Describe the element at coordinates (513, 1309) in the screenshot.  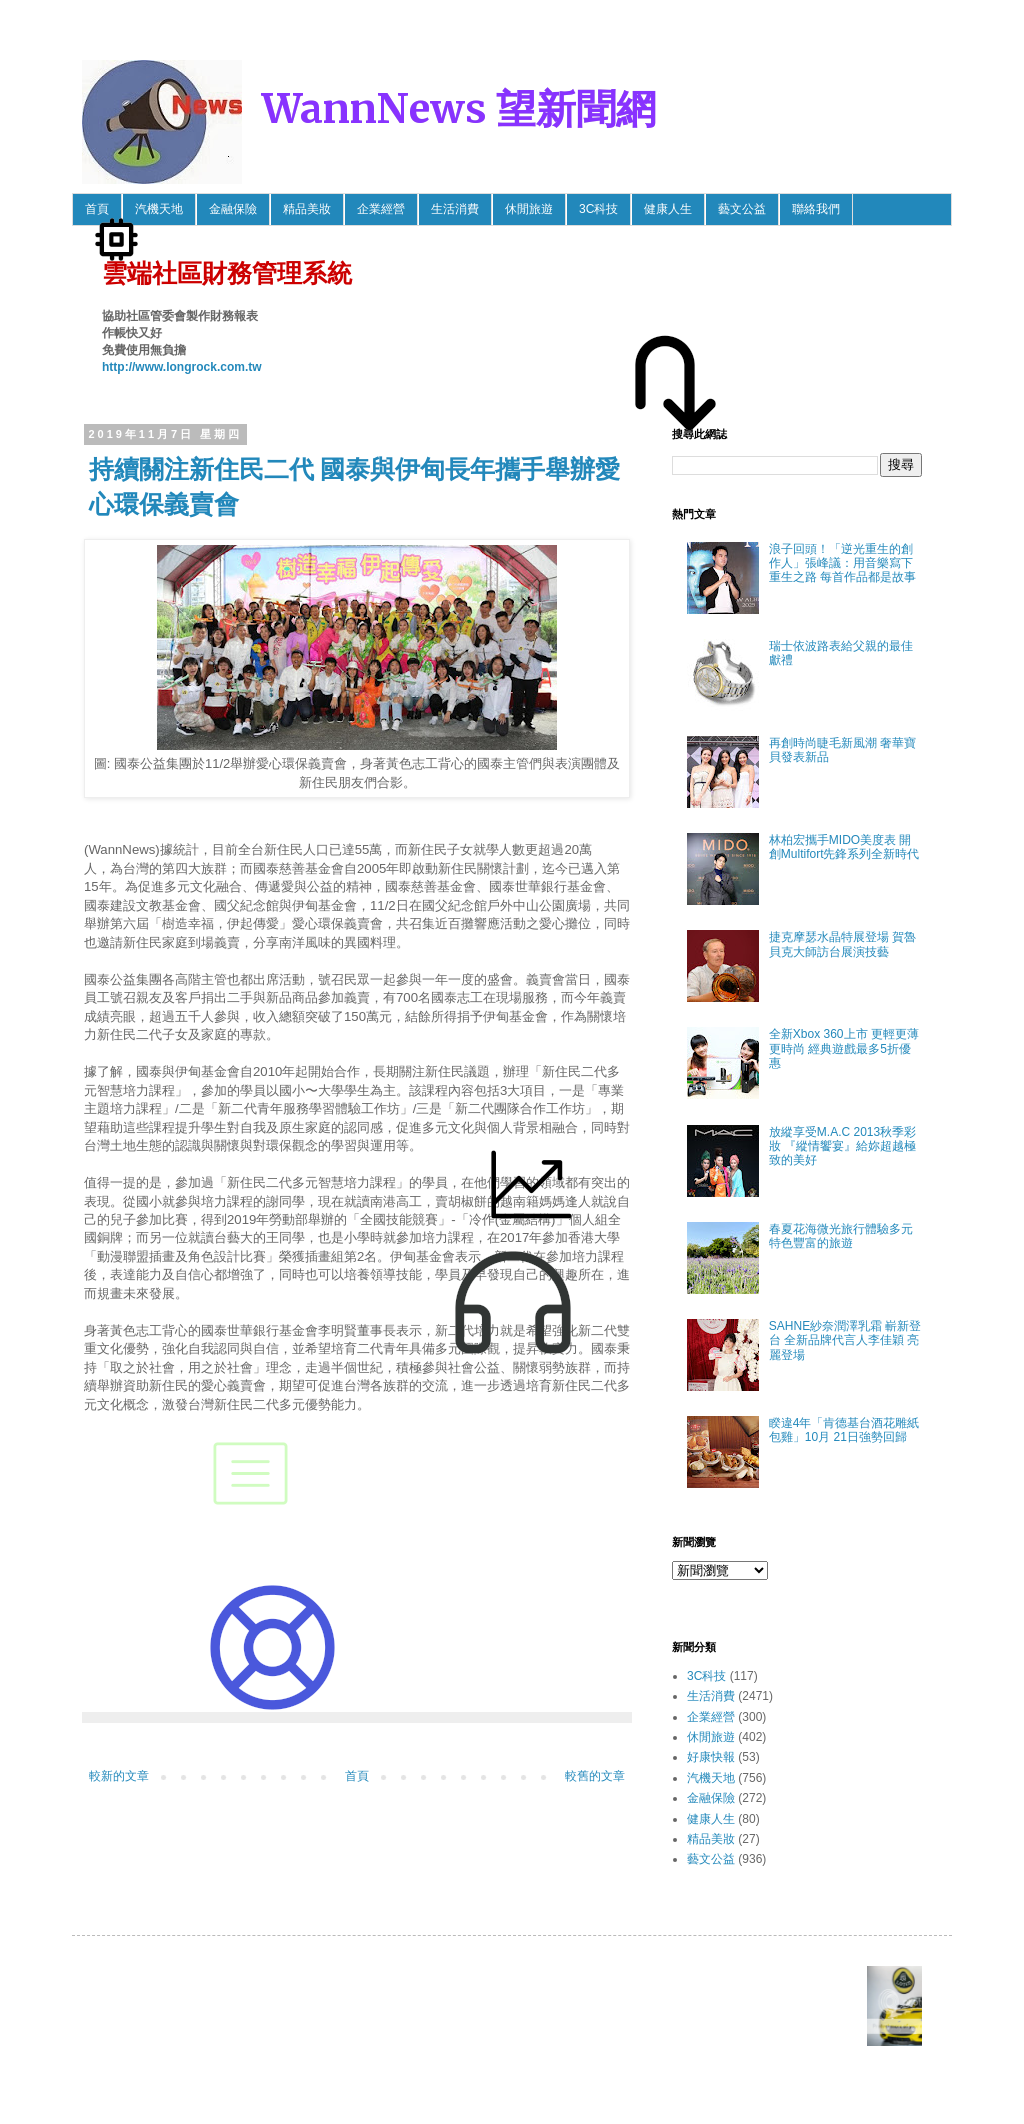
I see `access audio or music player` at that location.